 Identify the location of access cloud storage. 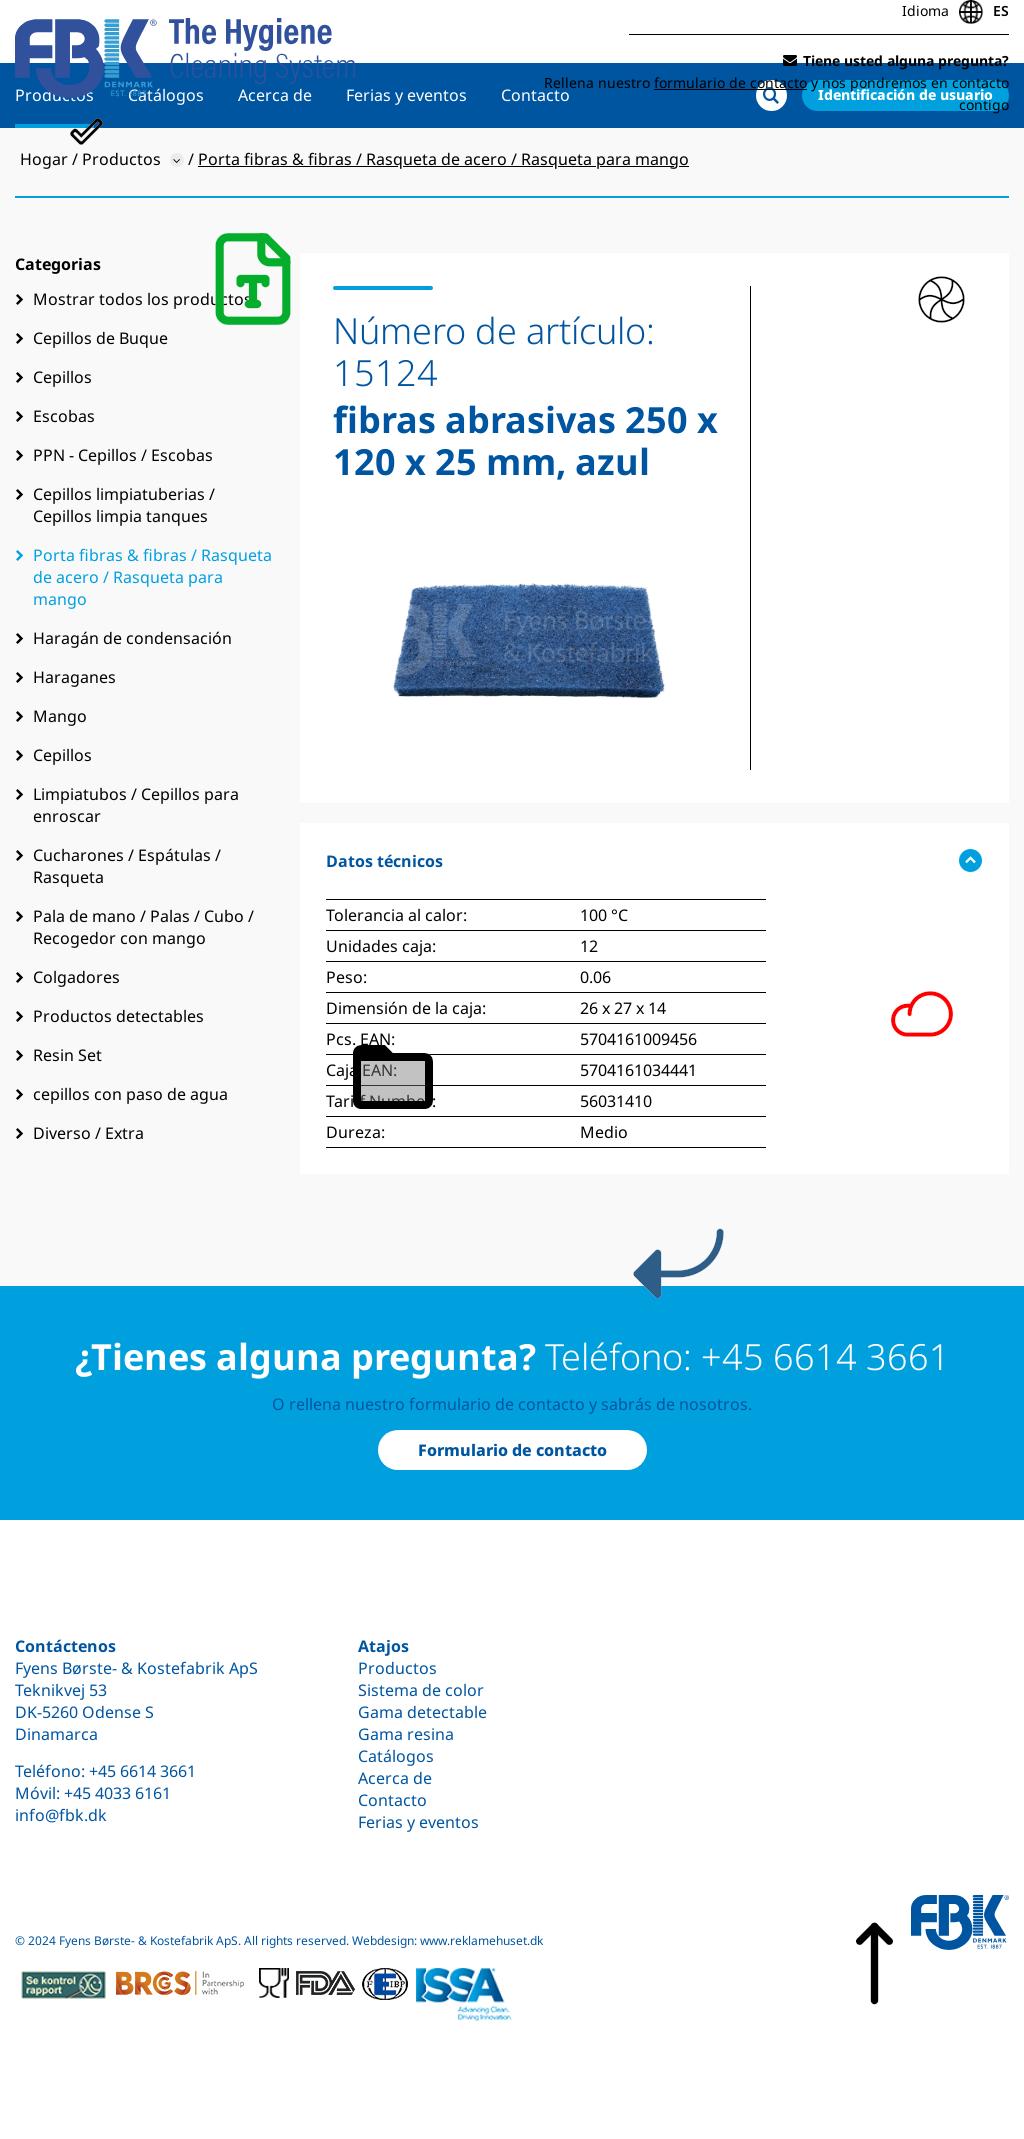
(922, 1014).